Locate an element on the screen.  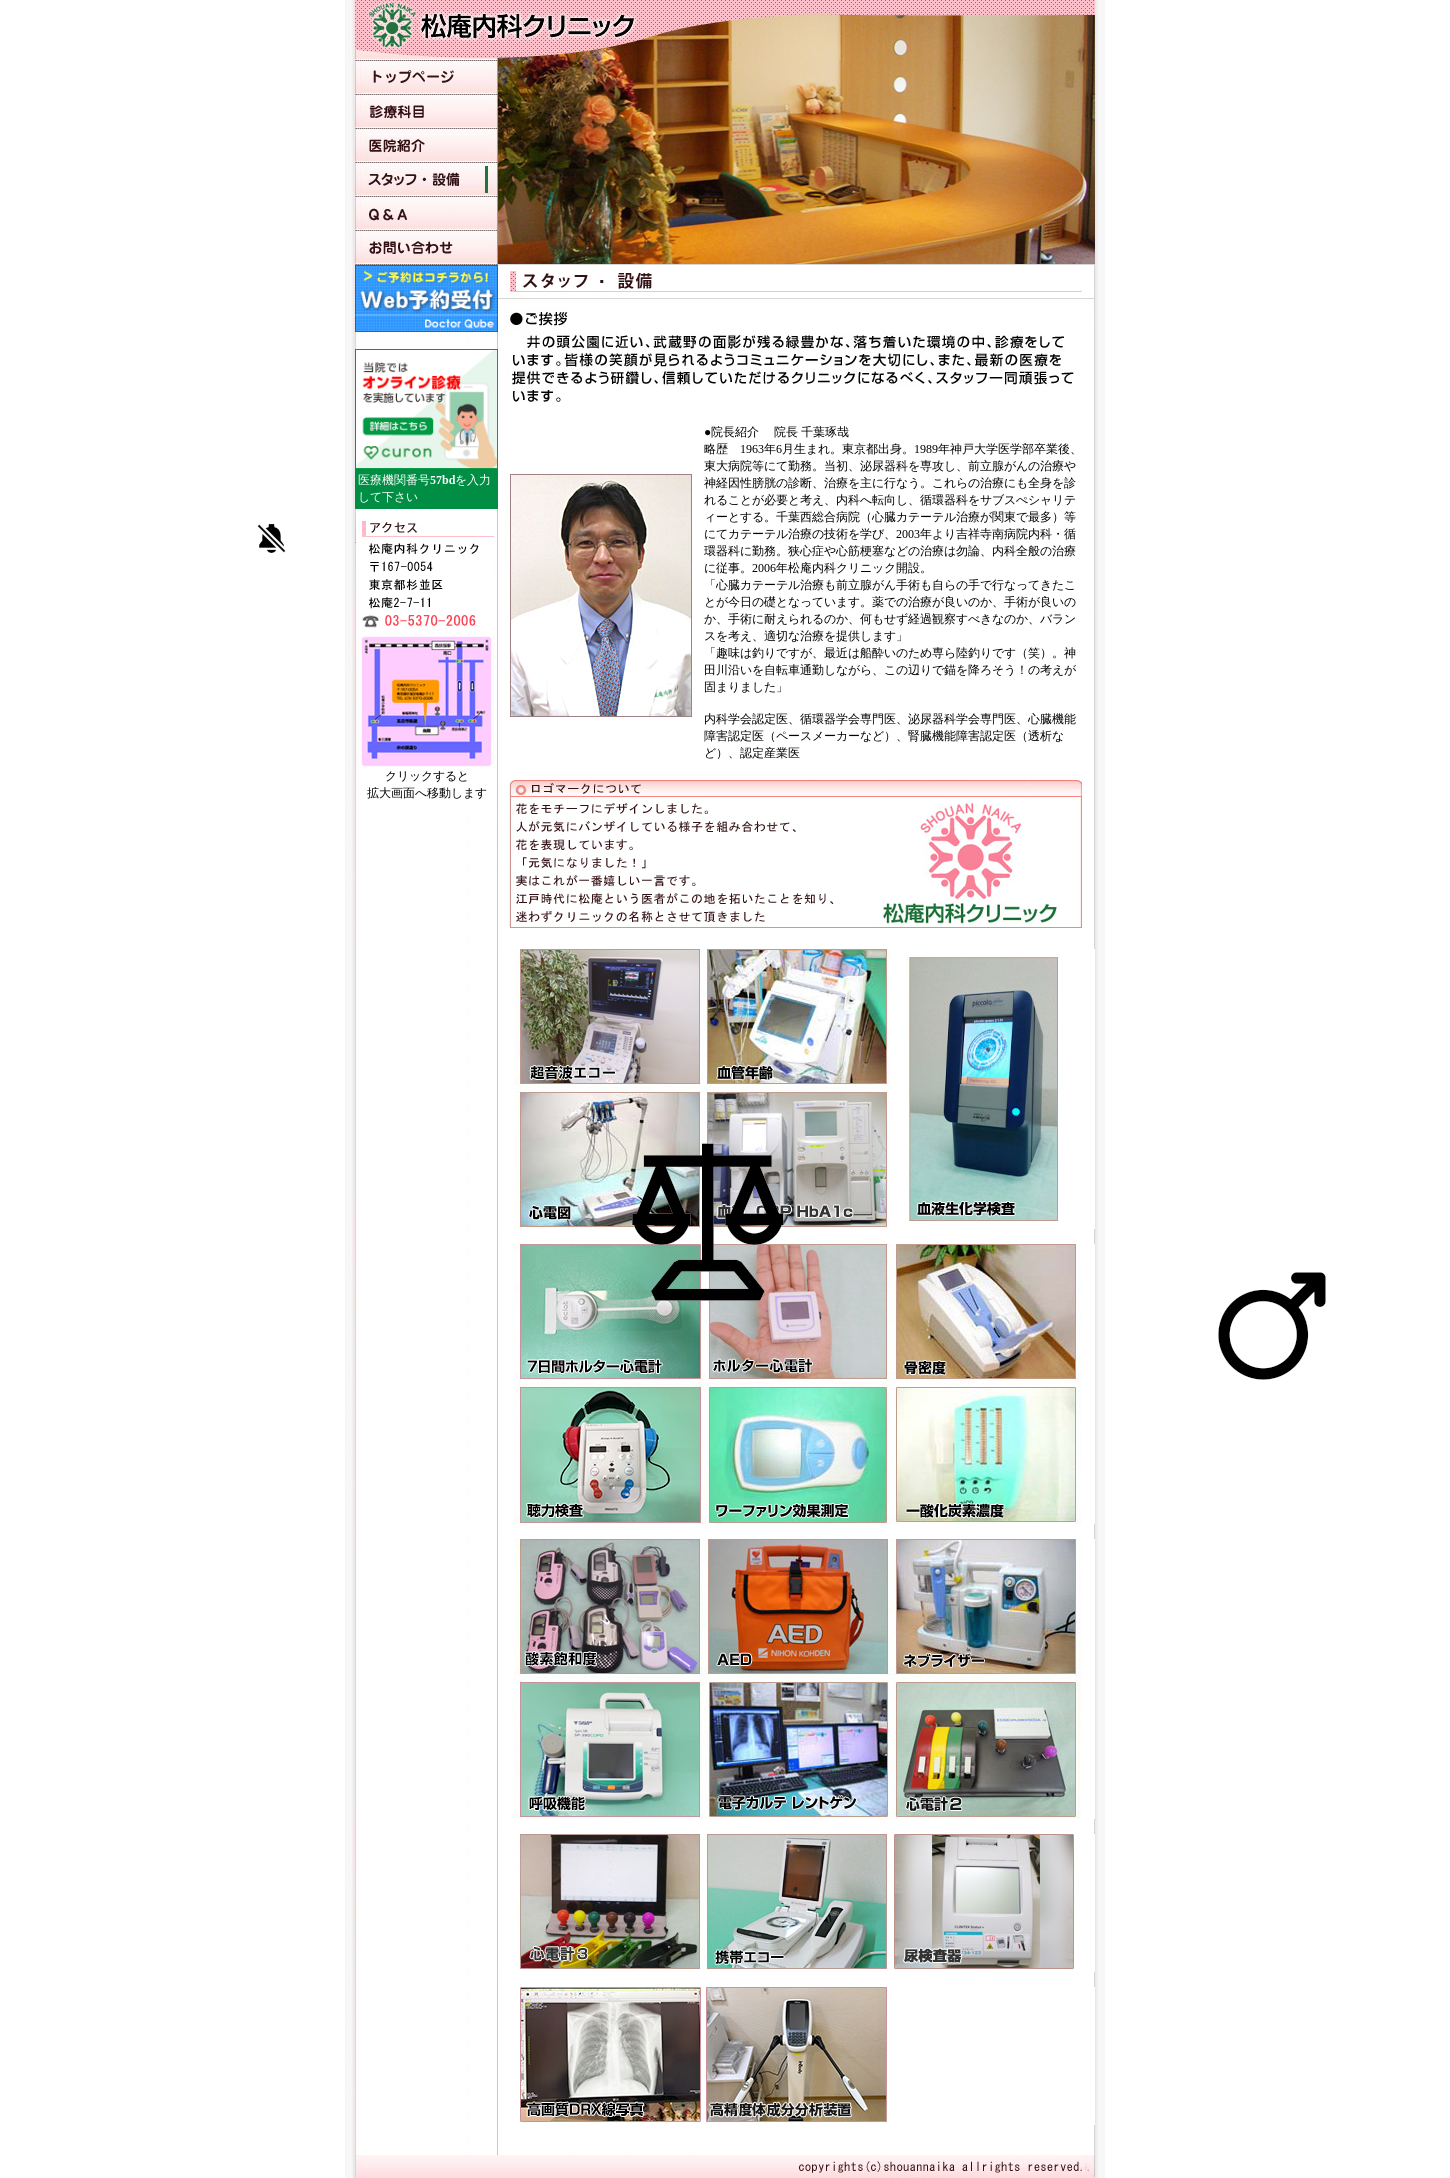
select male gender option is located at coordinates (1272, 1326).